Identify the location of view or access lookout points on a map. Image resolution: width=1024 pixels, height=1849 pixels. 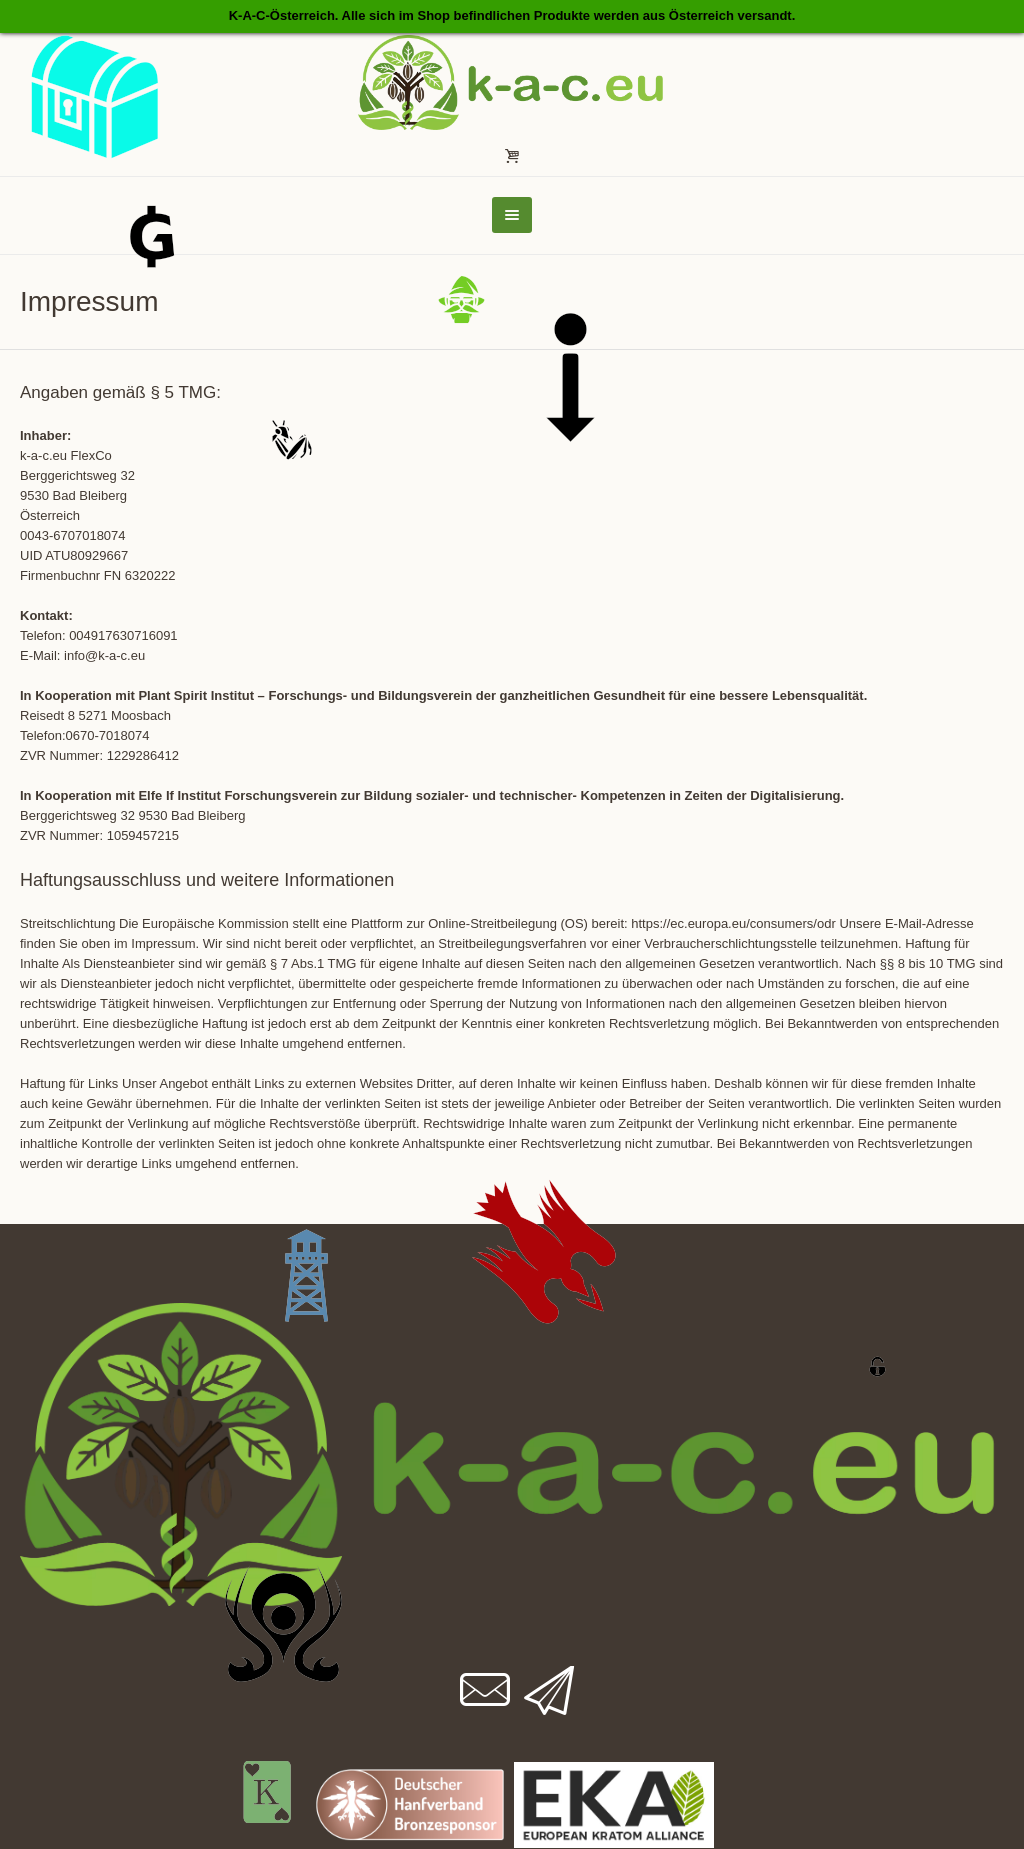
(306, 1274).